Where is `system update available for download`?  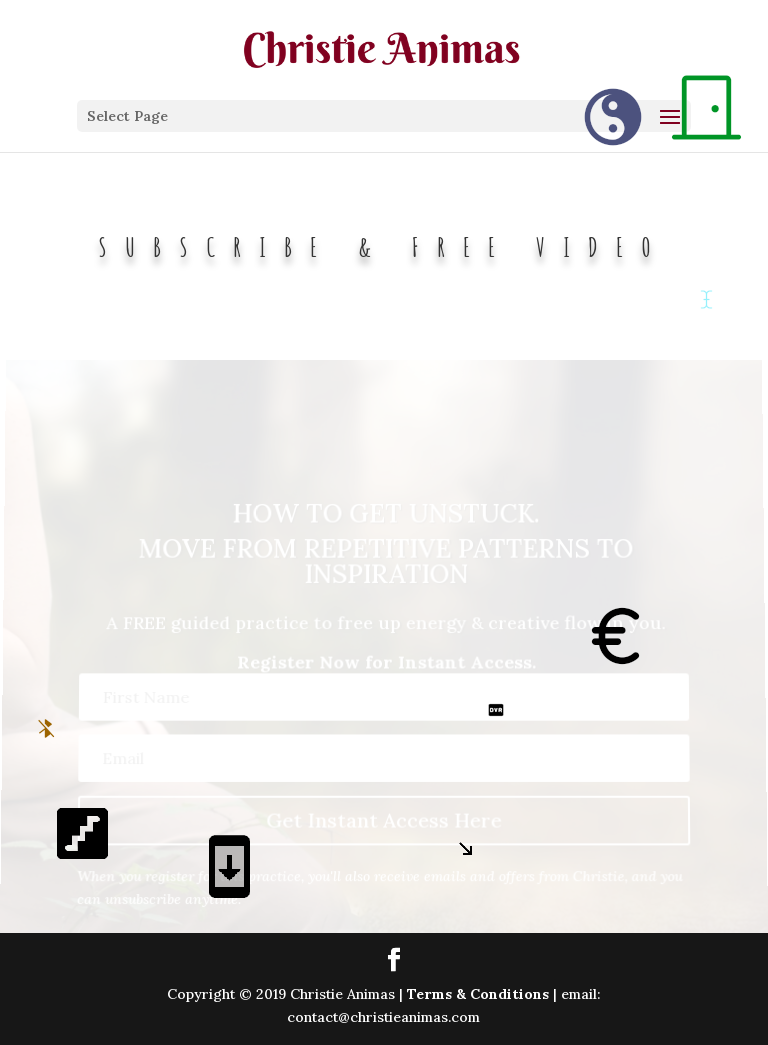 system update available for download is located at coordinates (229, 866).